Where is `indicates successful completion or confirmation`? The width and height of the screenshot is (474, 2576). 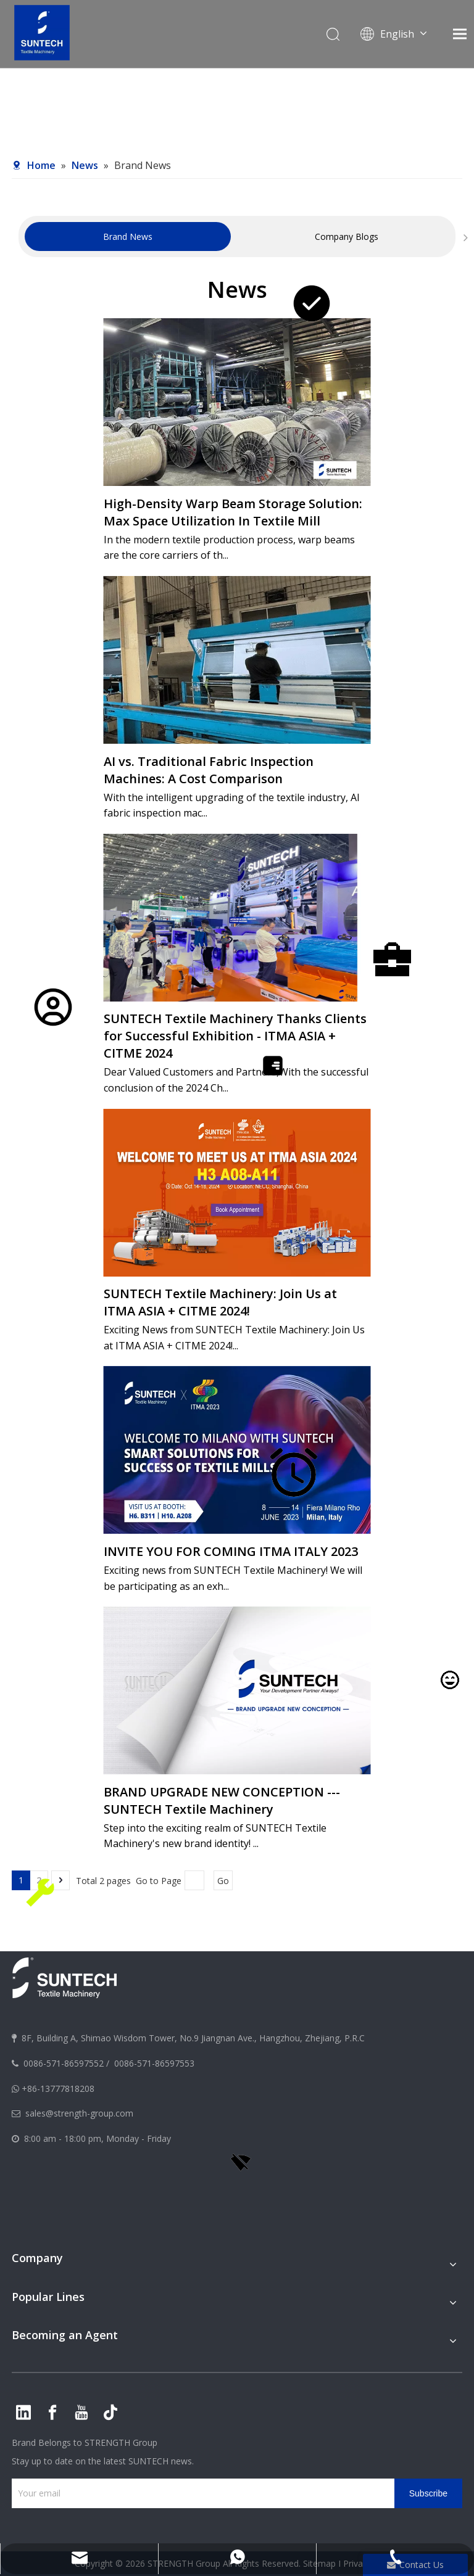 indicates successful completion or confirmation is located at coordinates (312, 303).